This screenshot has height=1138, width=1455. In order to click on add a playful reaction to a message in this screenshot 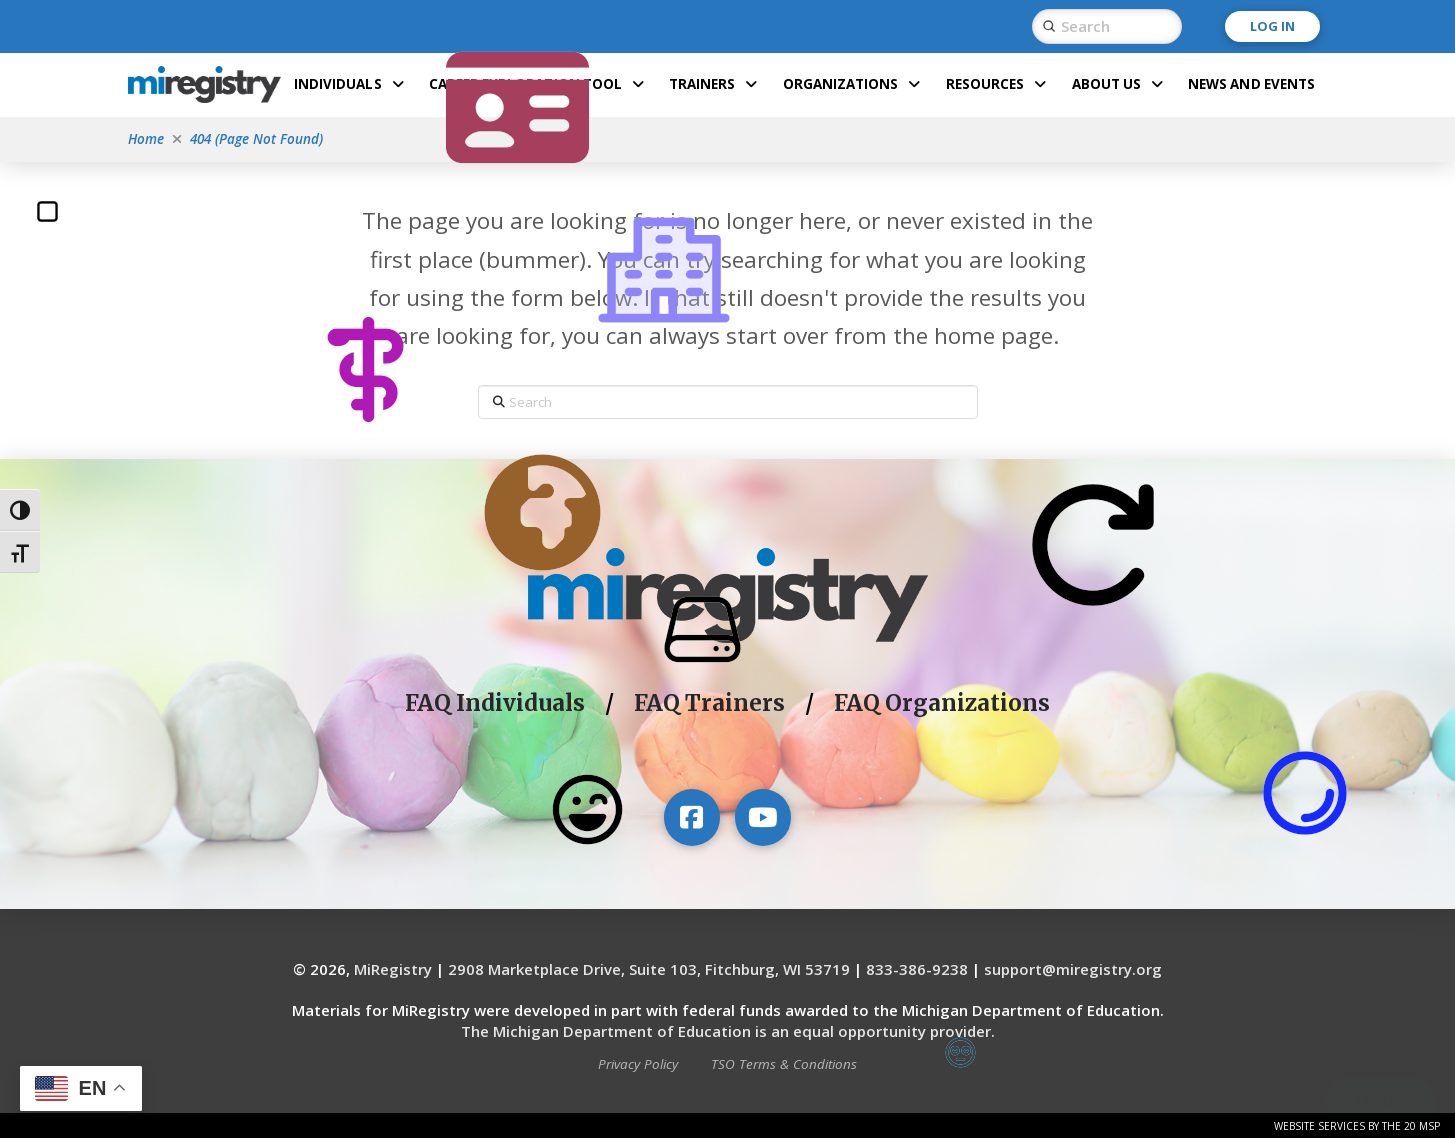, I will do `click(587, 809)`.